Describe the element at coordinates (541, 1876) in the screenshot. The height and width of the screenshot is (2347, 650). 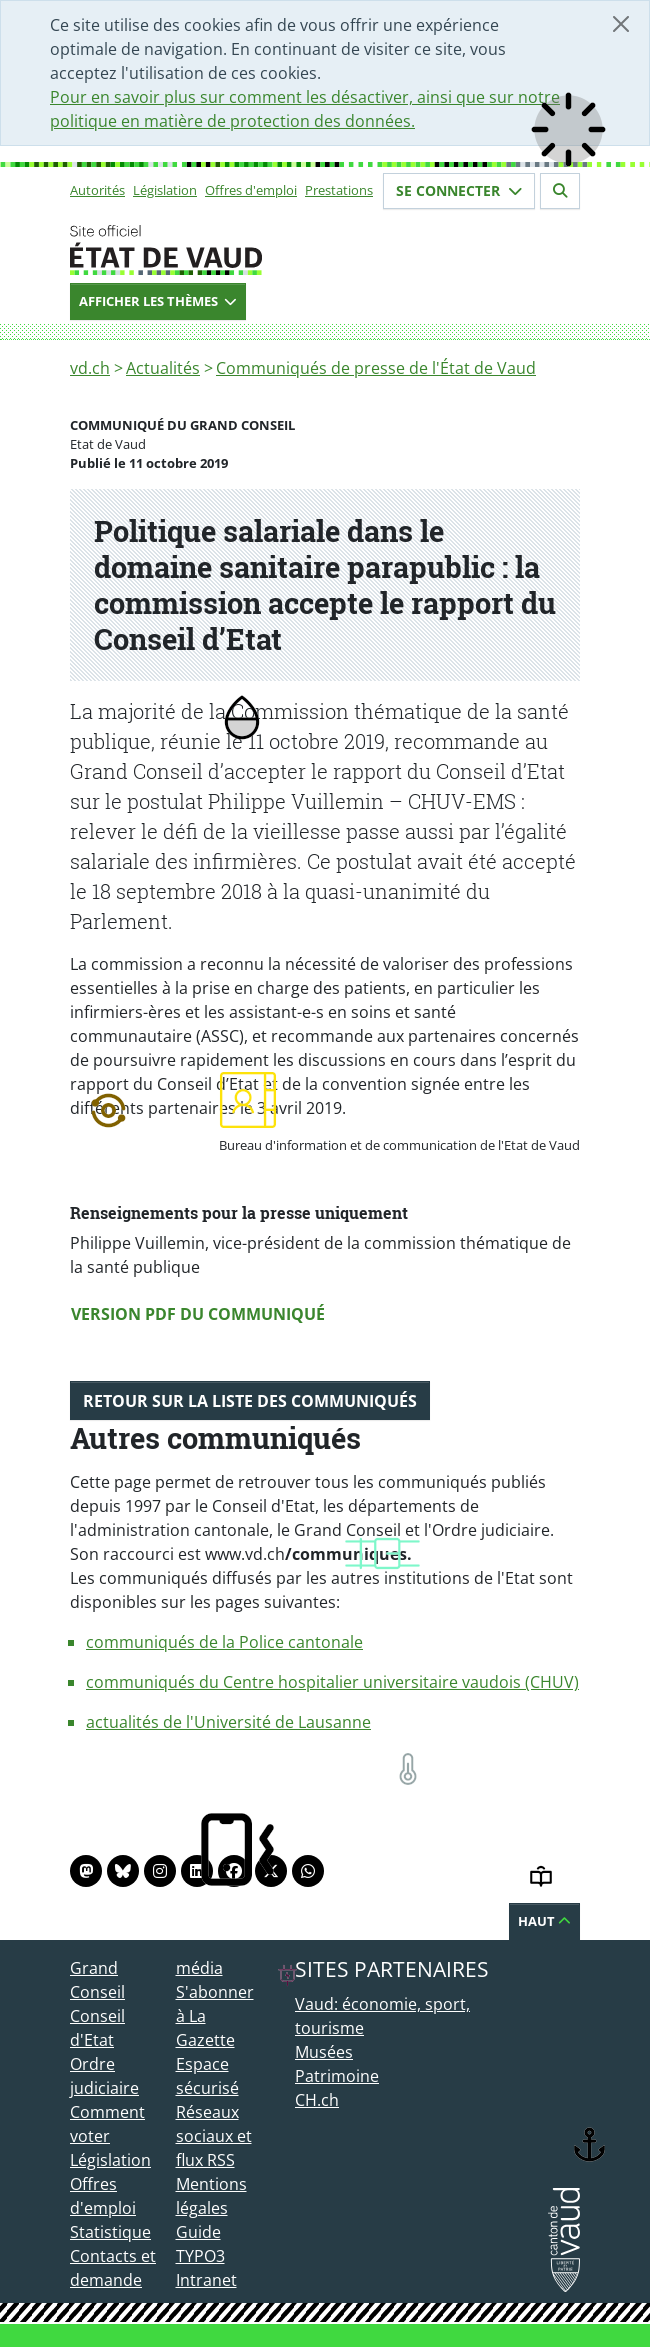
I see `access your contacts or address book` at that location.